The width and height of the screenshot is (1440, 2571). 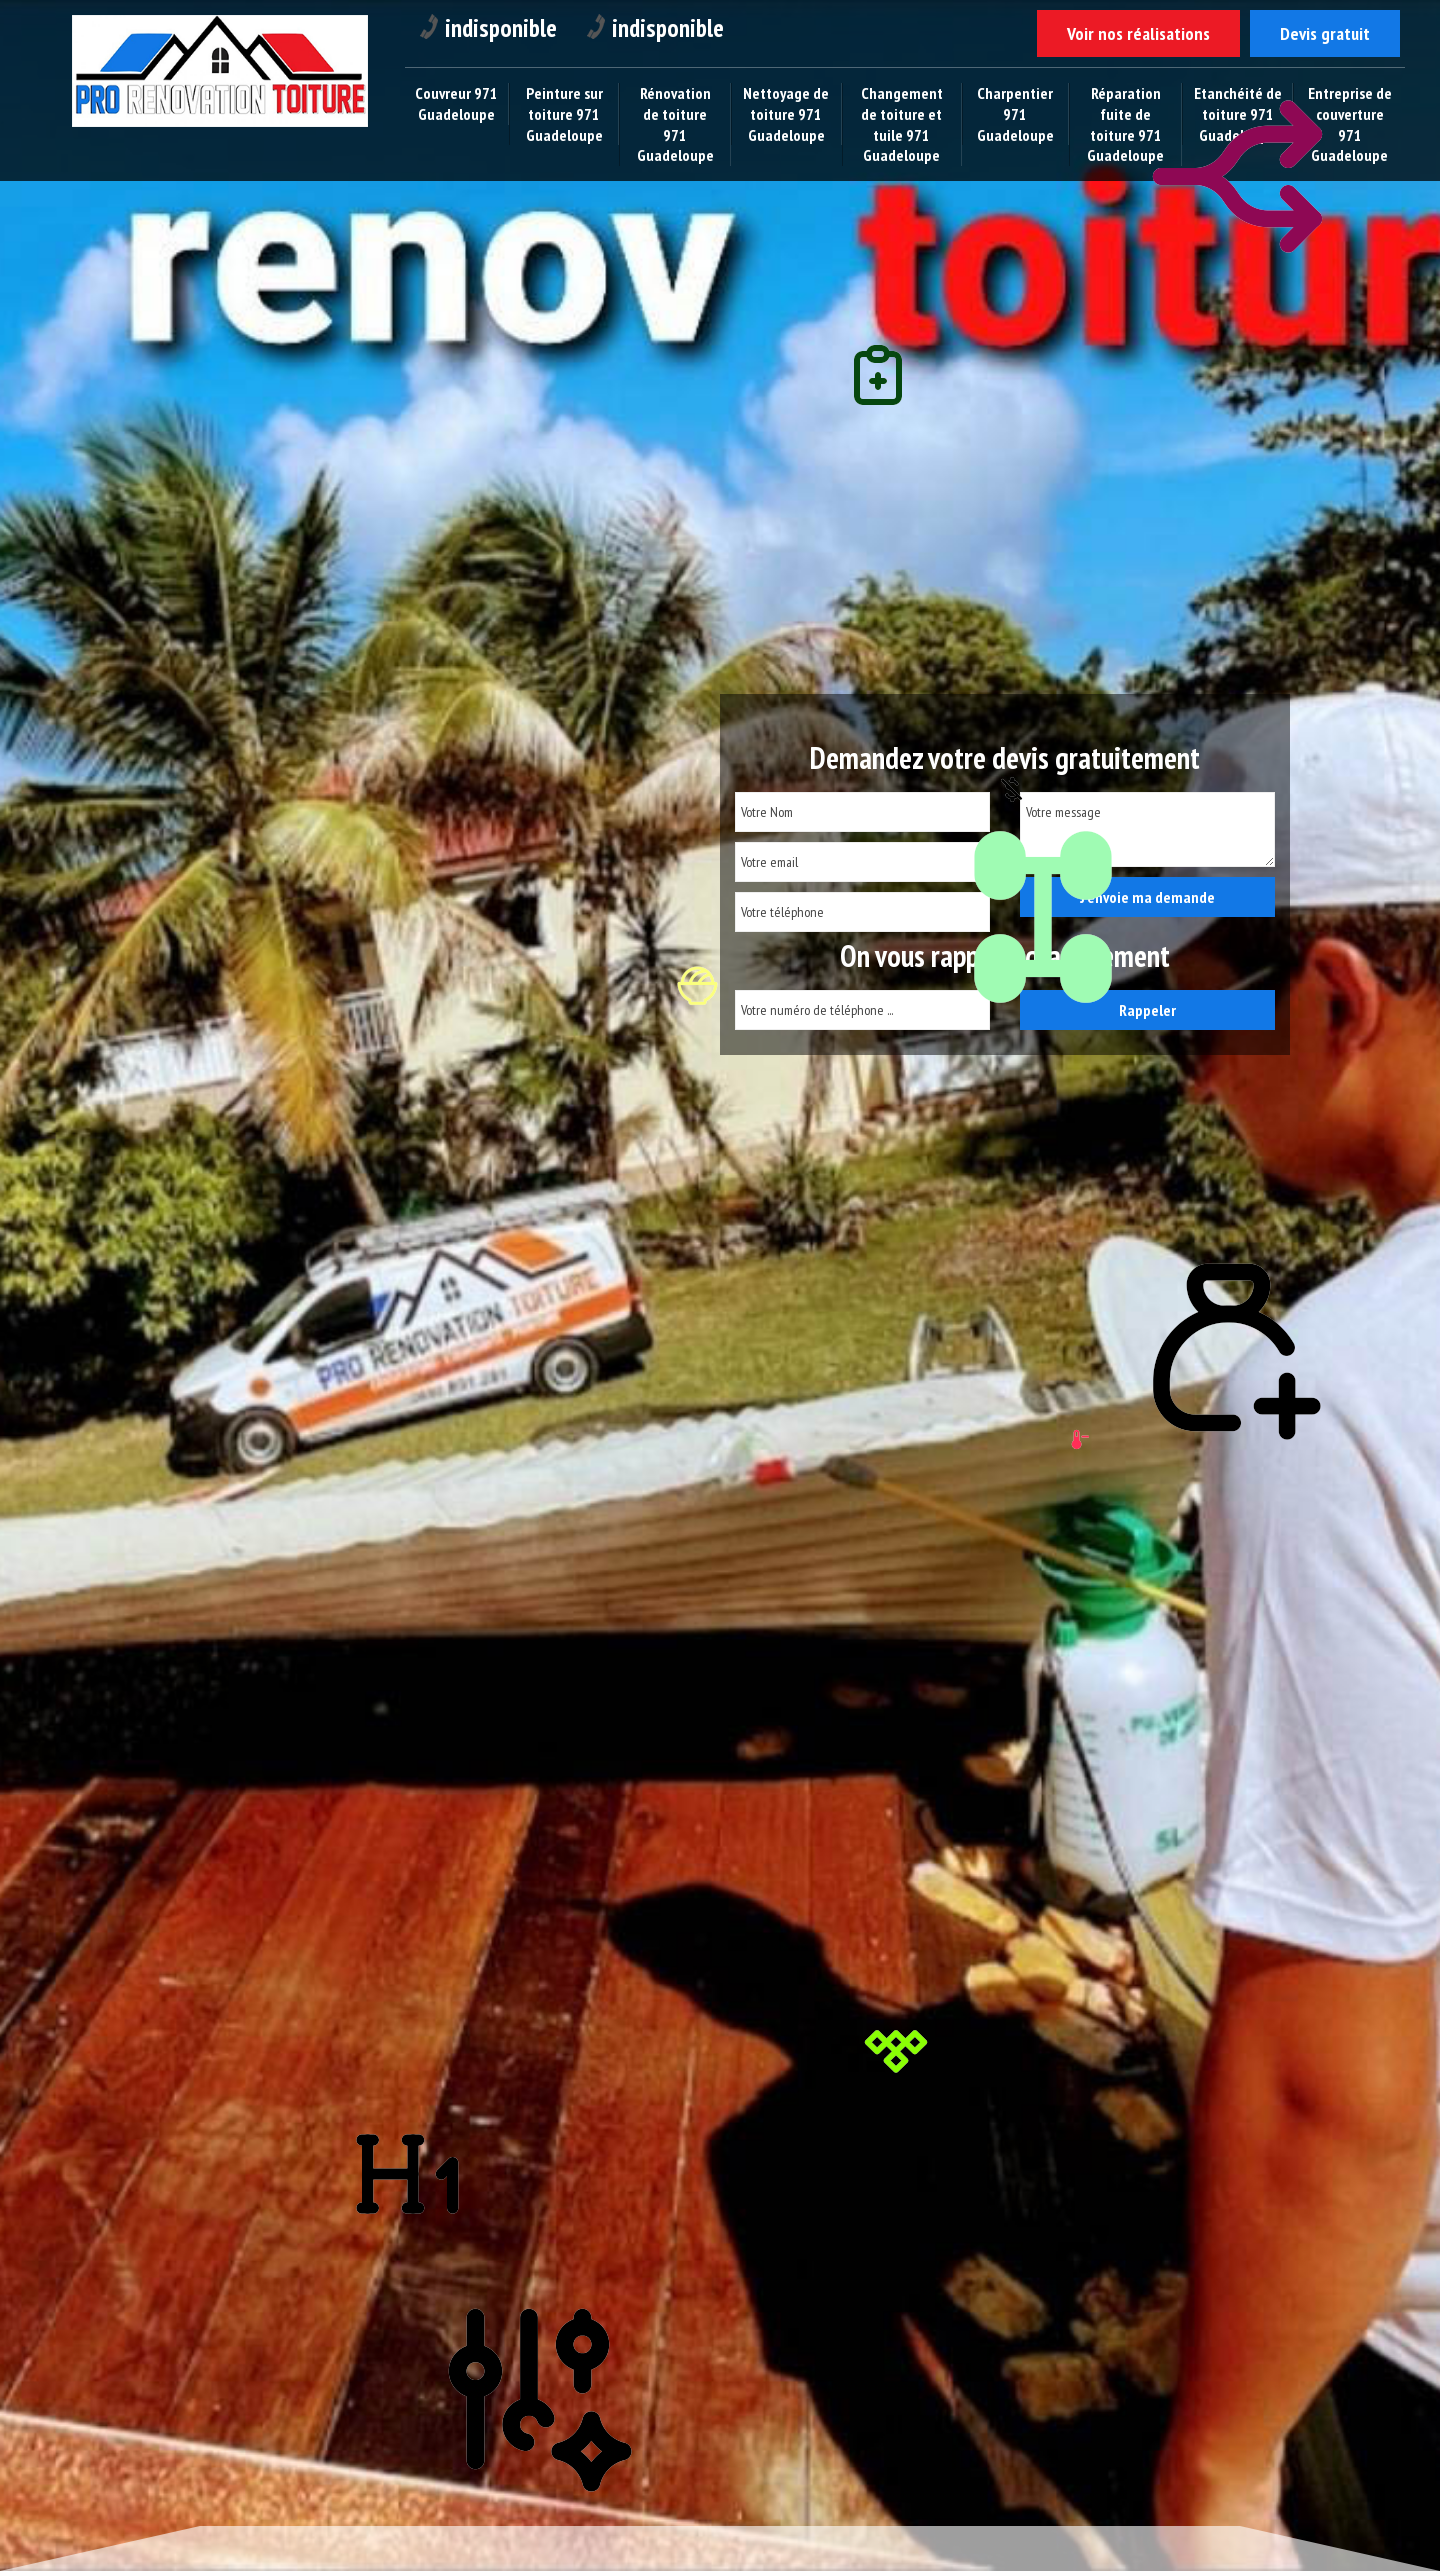 I want to click on add funds to your balance, so click(x=1228, y=1347).